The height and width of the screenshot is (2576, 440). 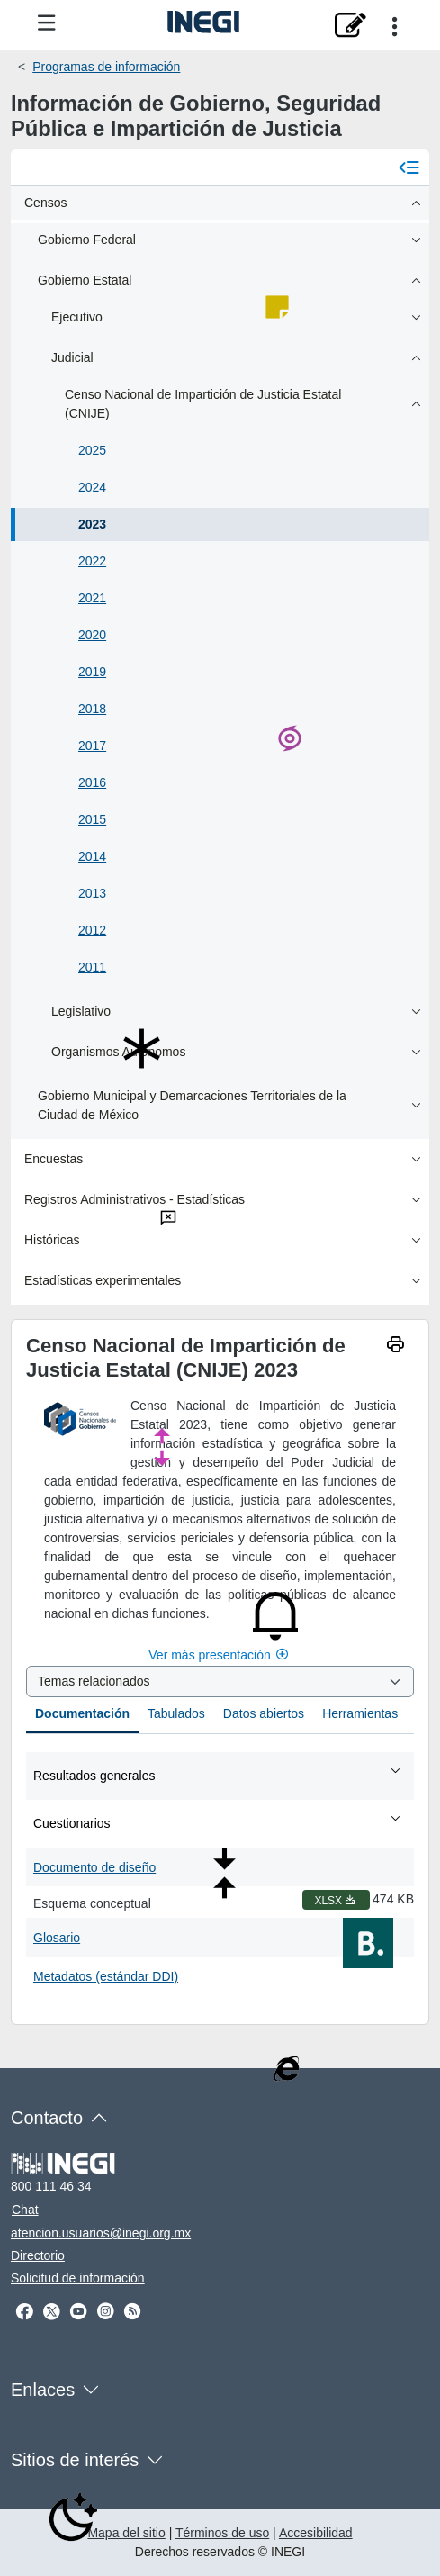 I want to click on open the Booking.com app, so click(x=368, y=1943).